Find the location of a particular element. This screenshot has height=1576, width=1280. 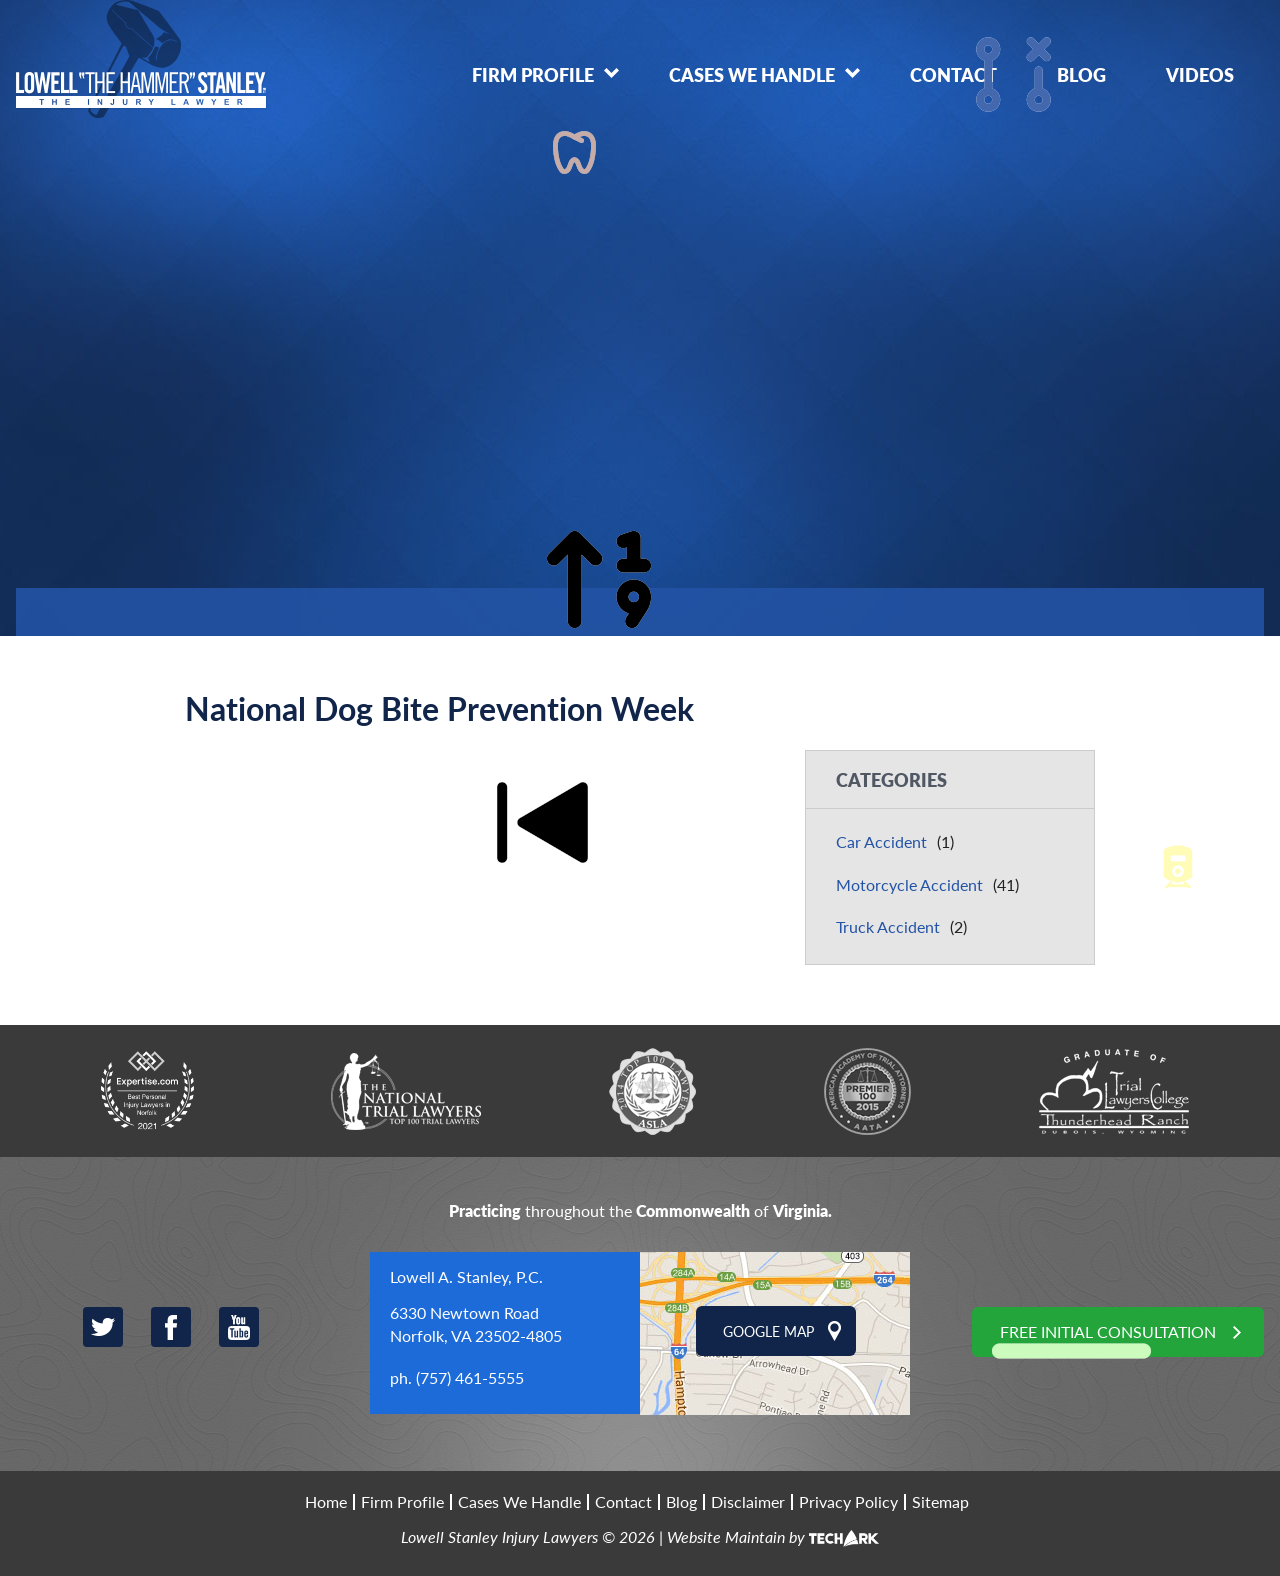

indicates a closed or rejected pull request is located at coordinates (1013, 74).